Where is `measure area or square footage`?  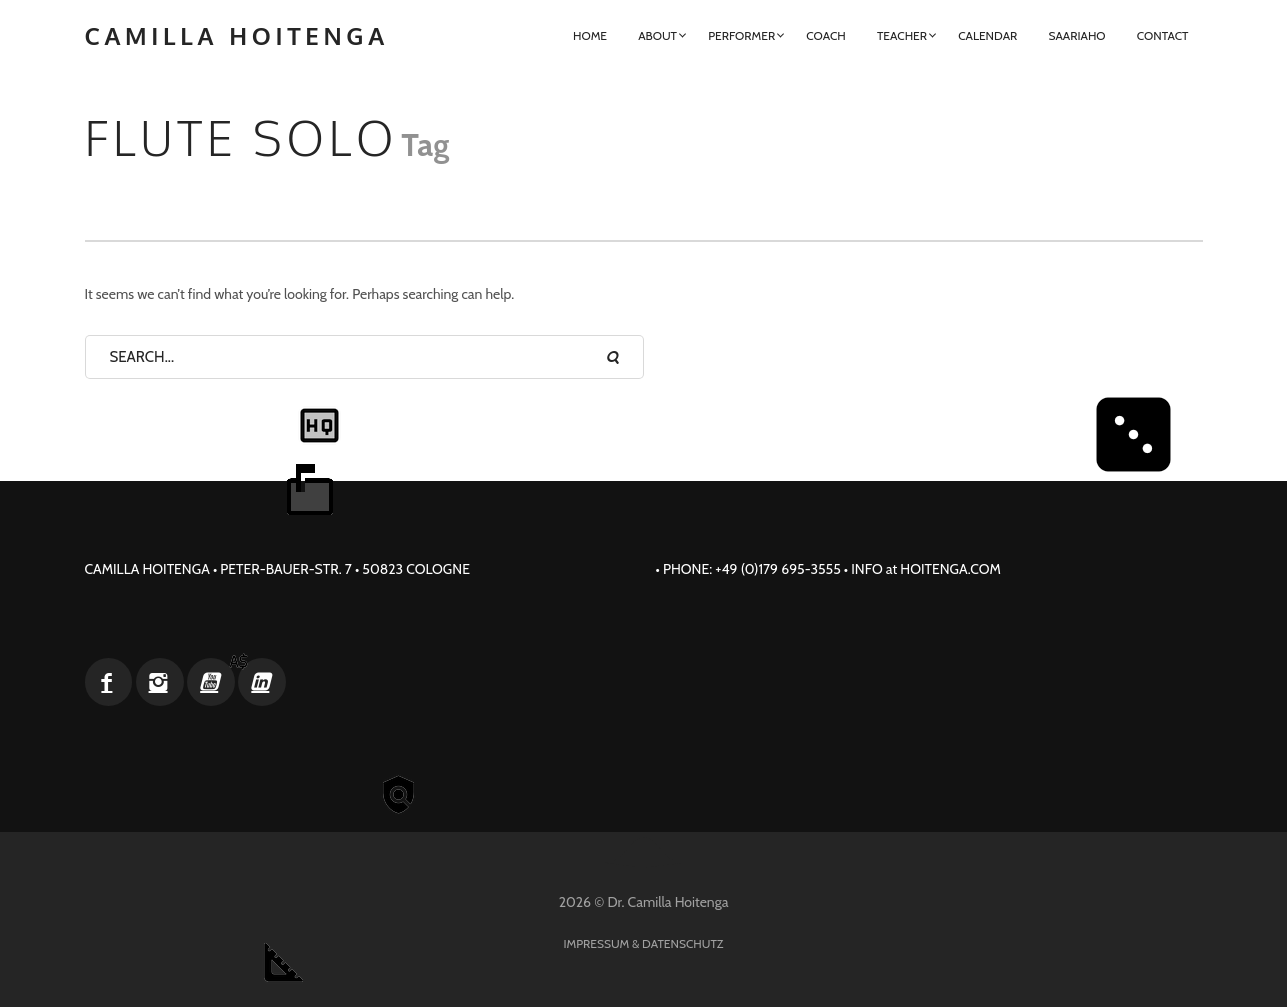
measure area or square footage is located at coordinates (284, 961).